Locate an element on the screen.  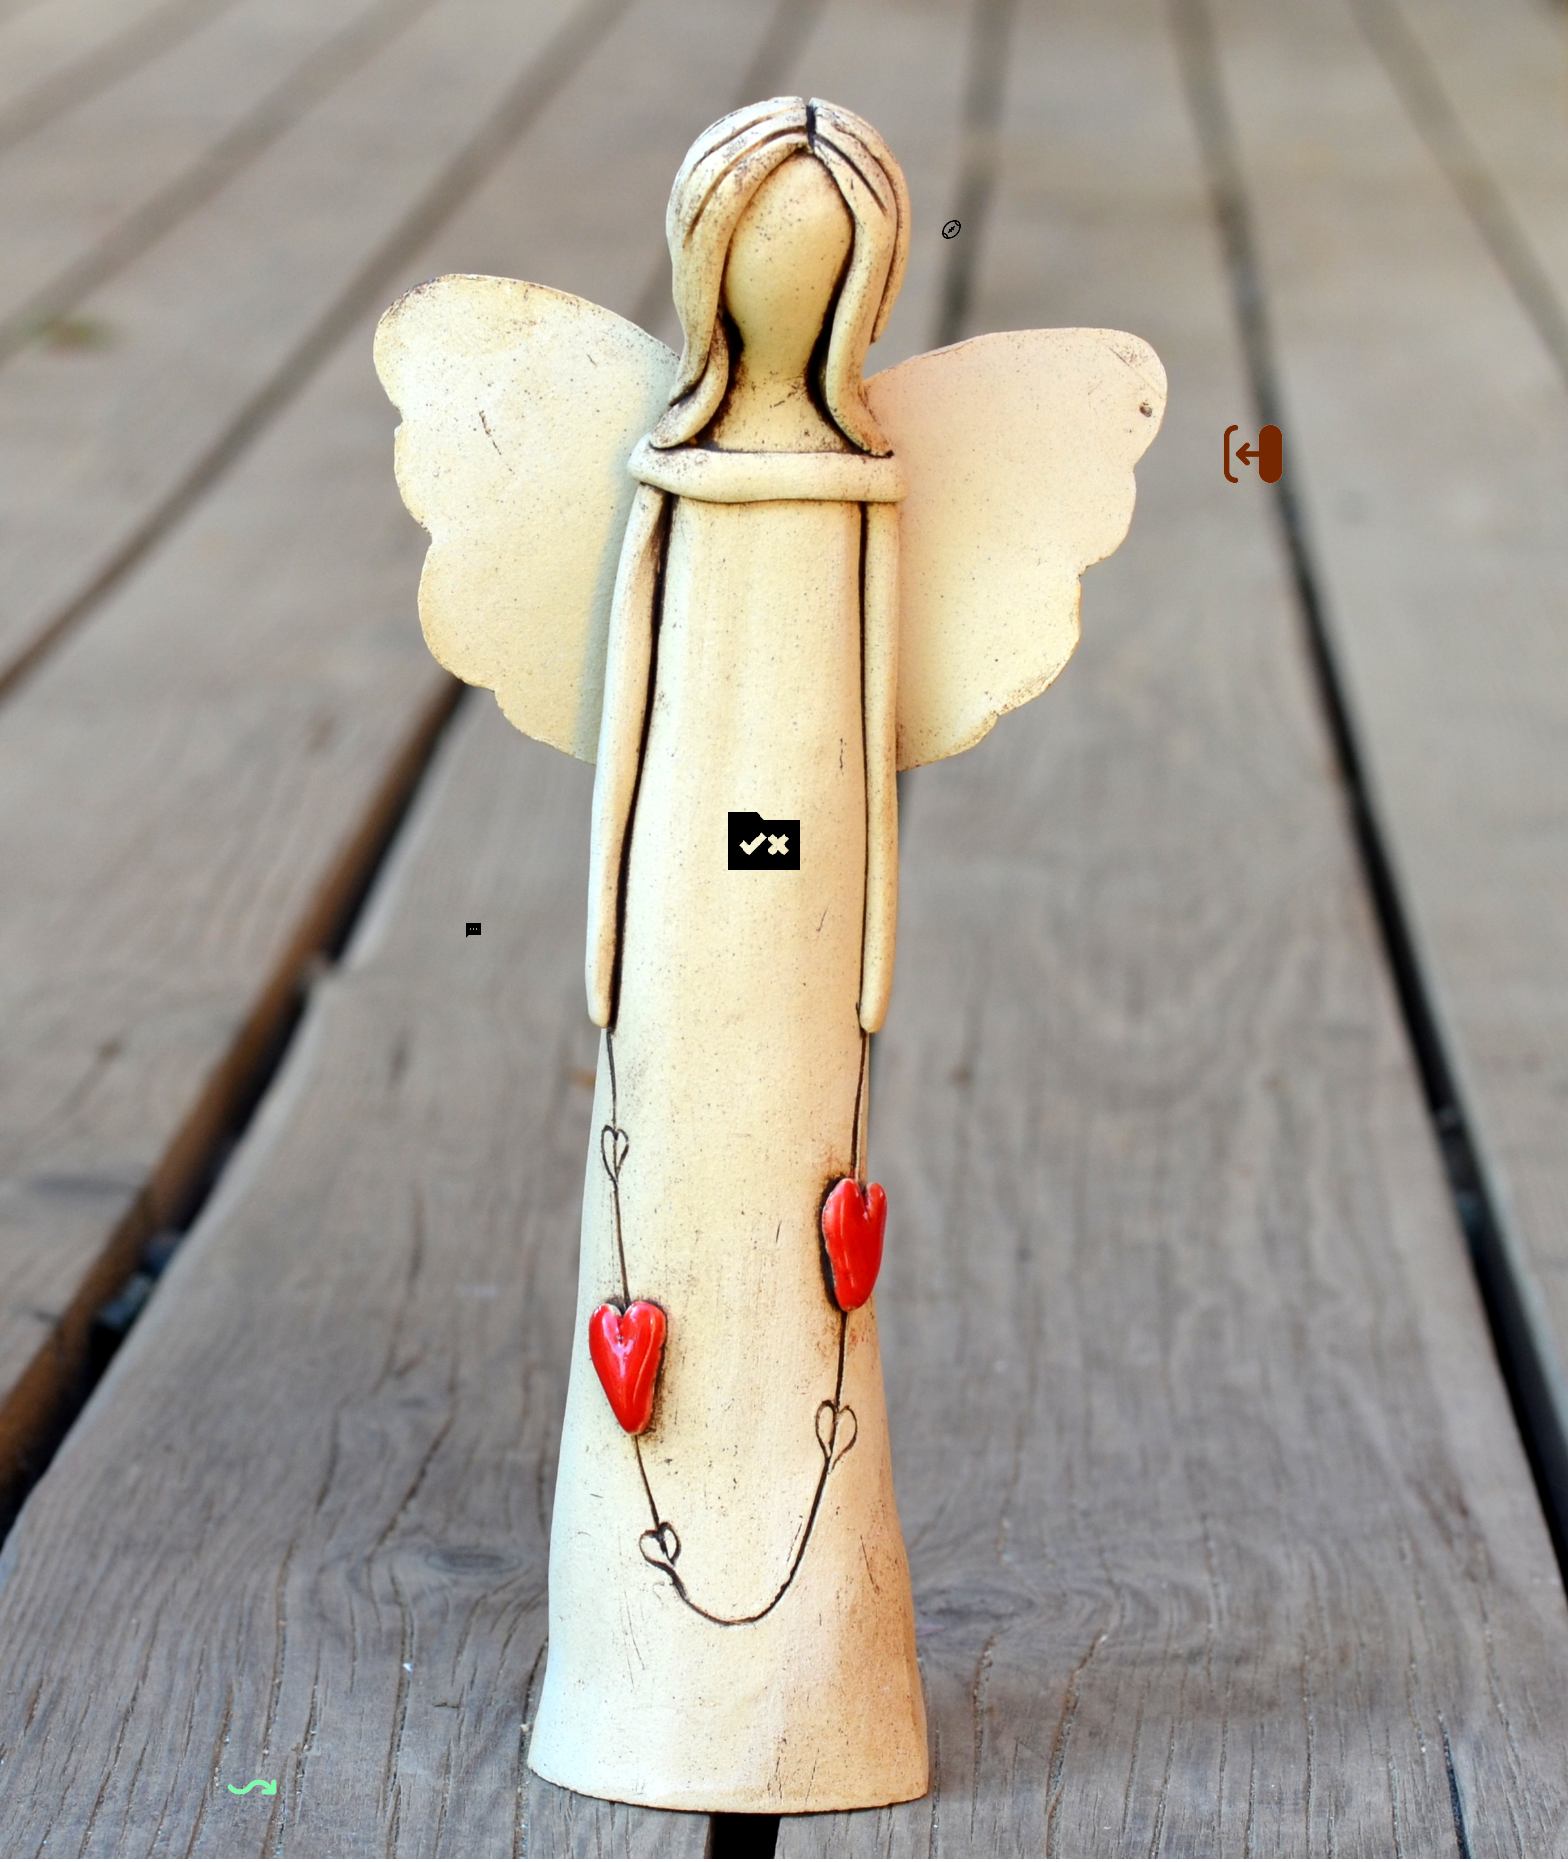
view text messages is located at coordinates (473, 930).